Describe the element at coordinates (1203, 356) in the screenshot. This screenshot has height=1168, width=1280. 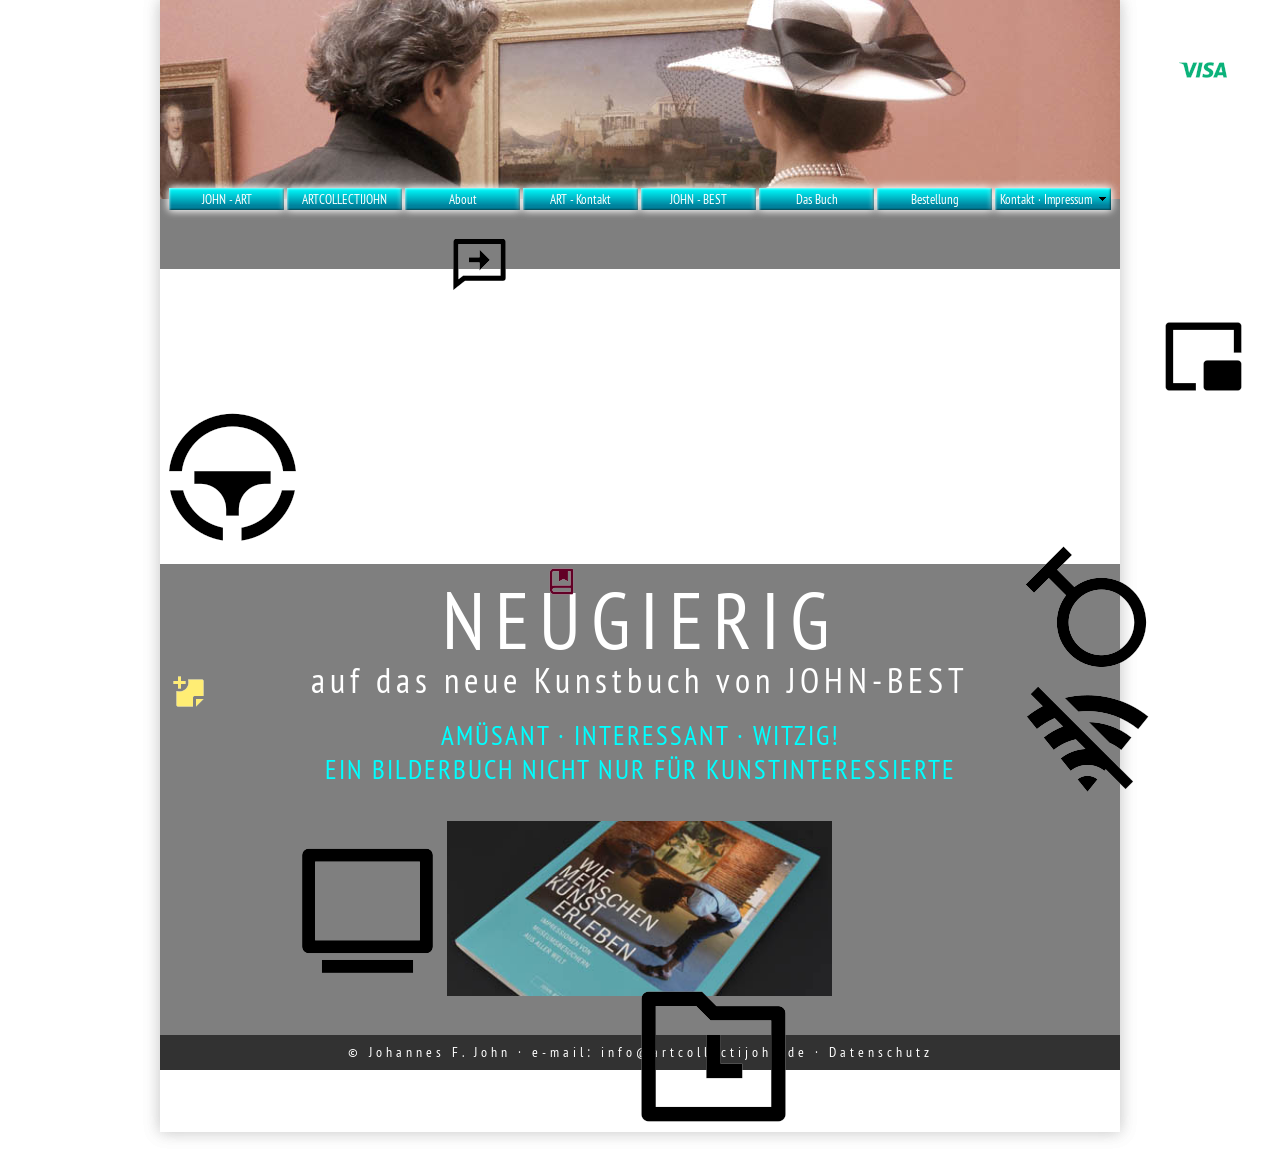
I see `enable picture-in-picture mode` at that location.